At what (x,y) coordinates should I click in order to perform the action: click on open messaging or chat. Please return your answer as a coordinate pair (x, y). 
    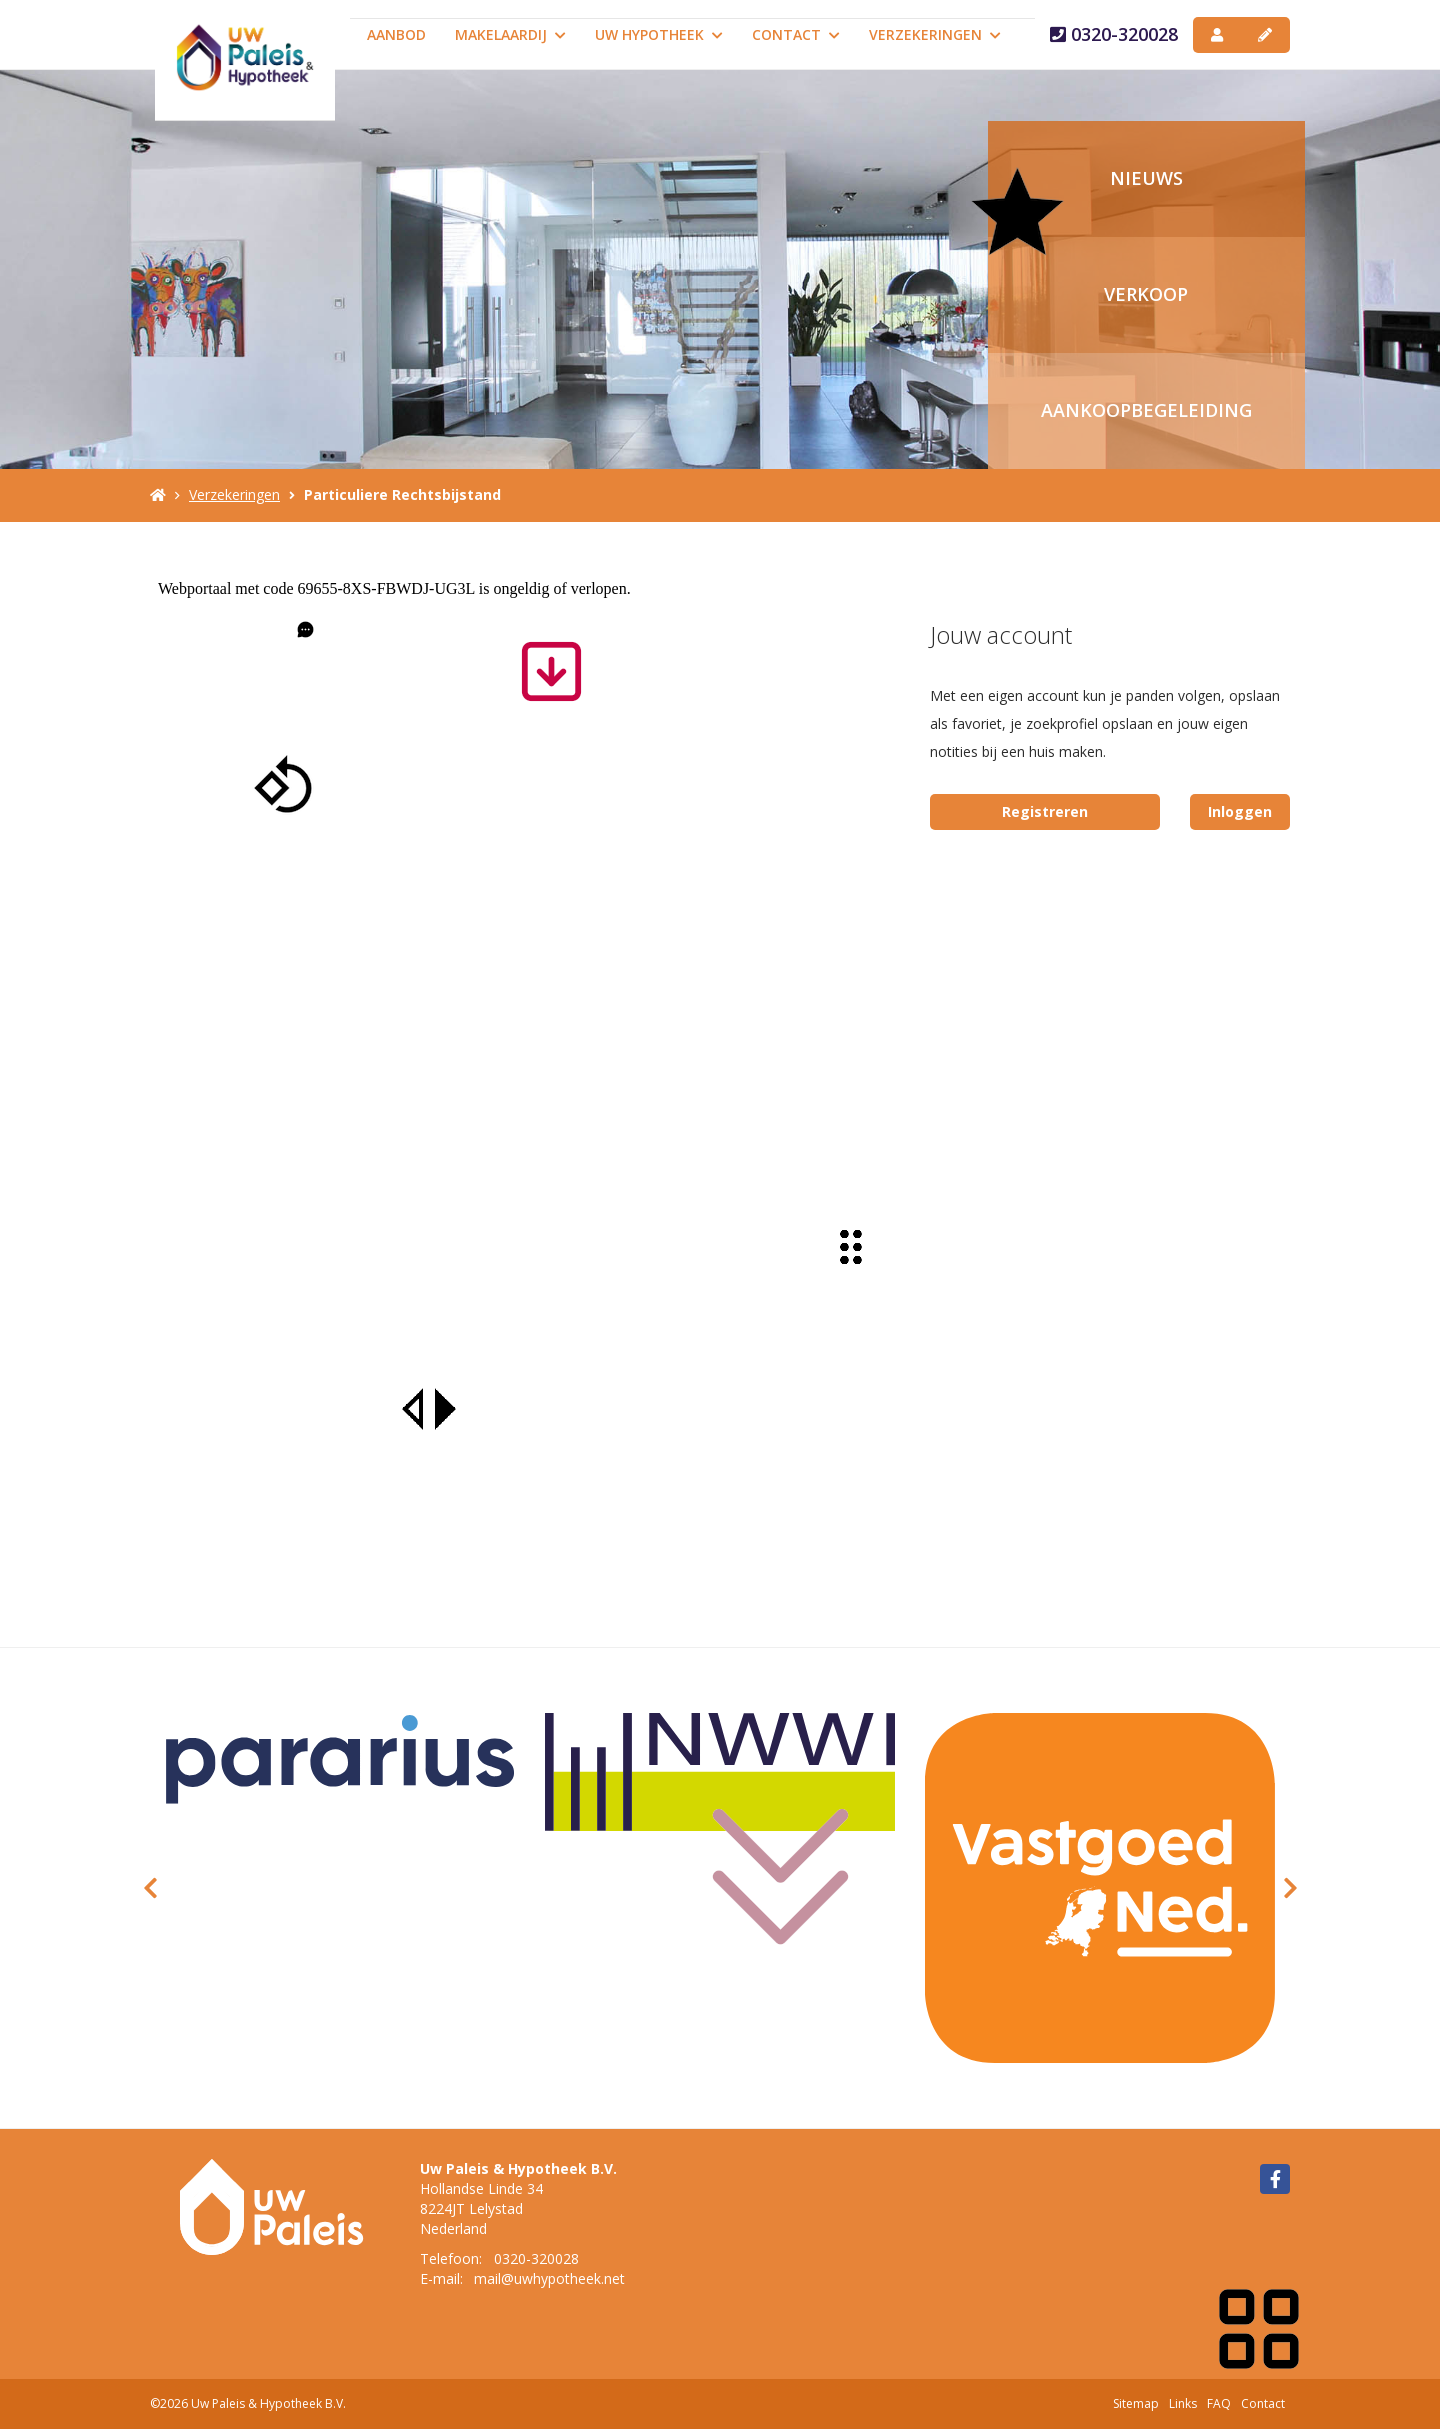
    Looking at the image, I should click on (305, 629).